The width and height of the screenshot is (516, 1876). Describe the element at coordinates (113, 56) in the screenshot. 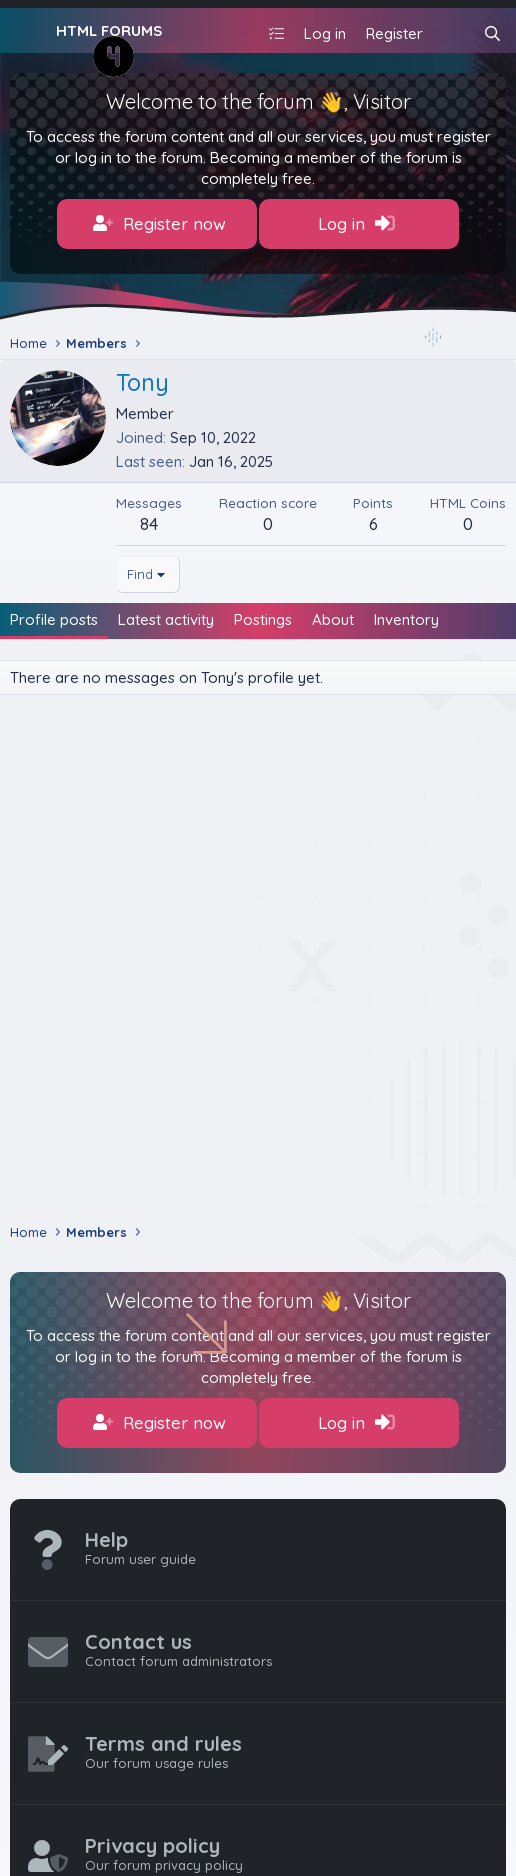

I see `indicates step 4 in a multi-step process` at that location.